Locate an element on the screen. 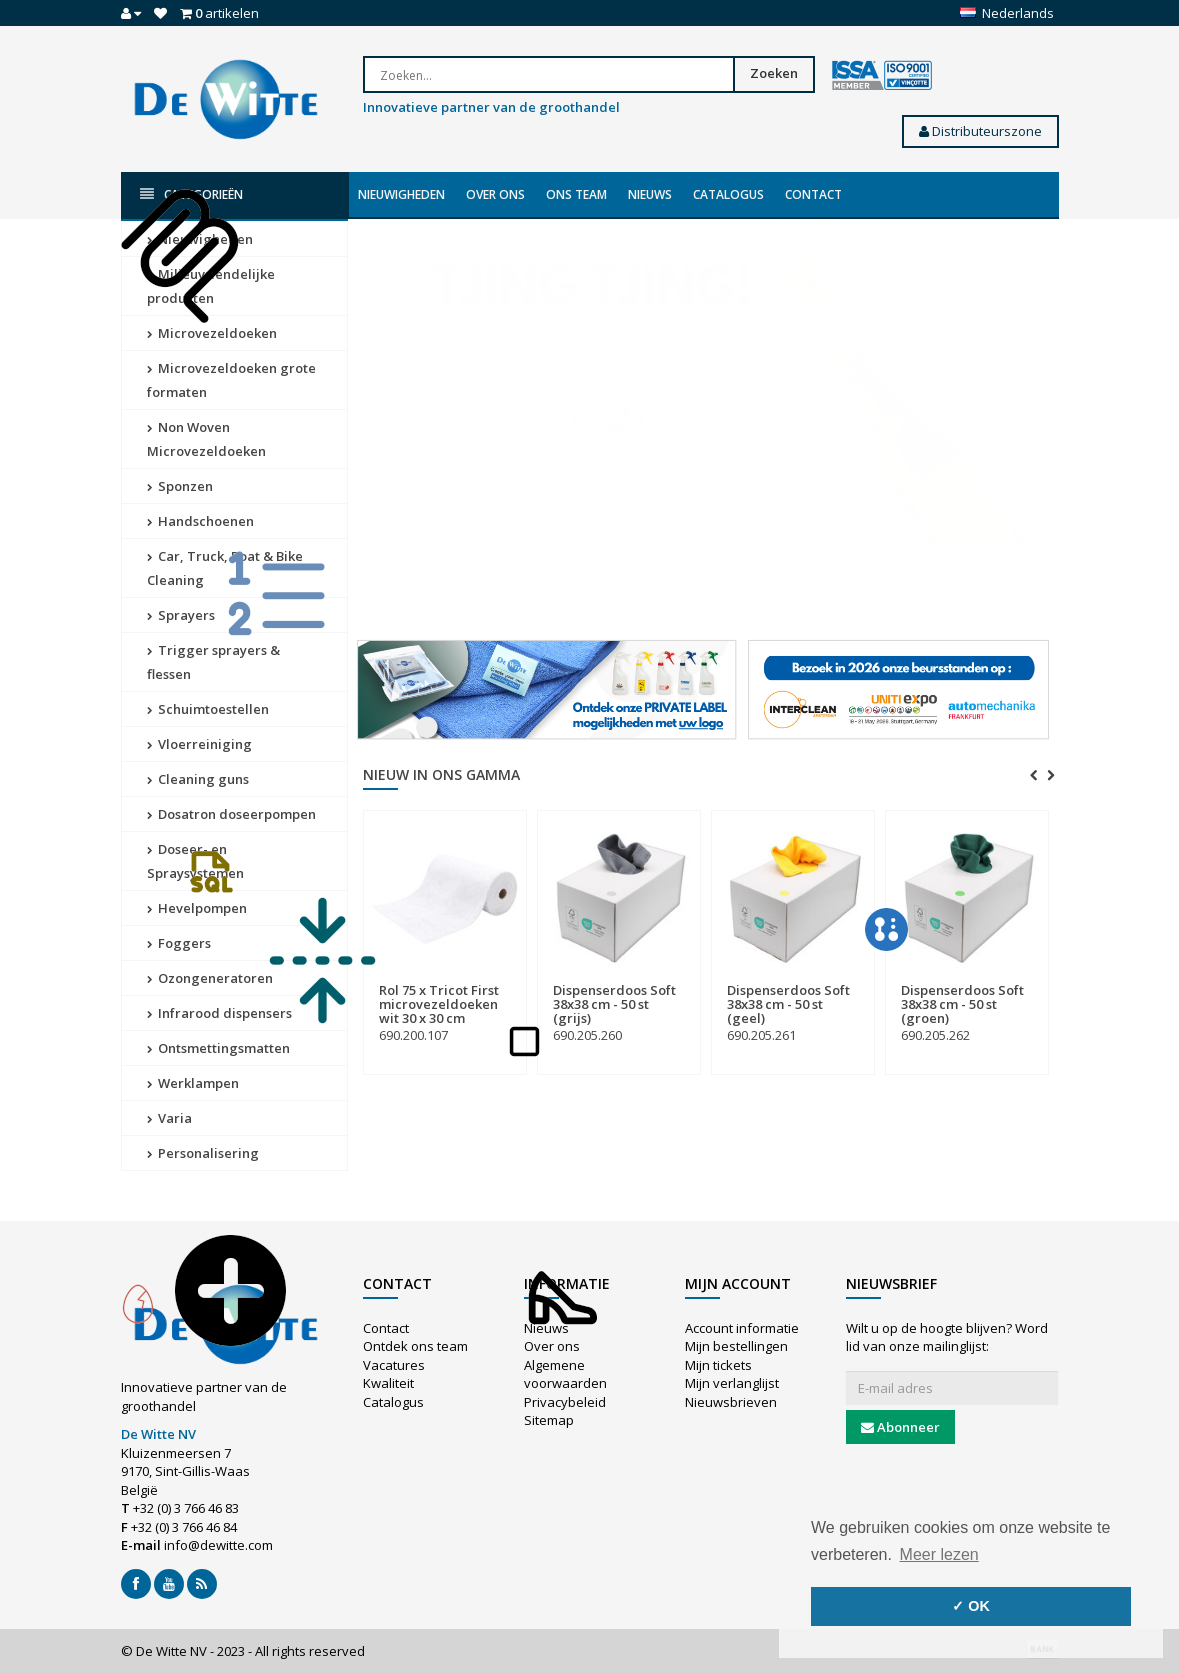 This screenshot has height=1674, width=1179. stop media playback is located at coordinates (524, 1041).